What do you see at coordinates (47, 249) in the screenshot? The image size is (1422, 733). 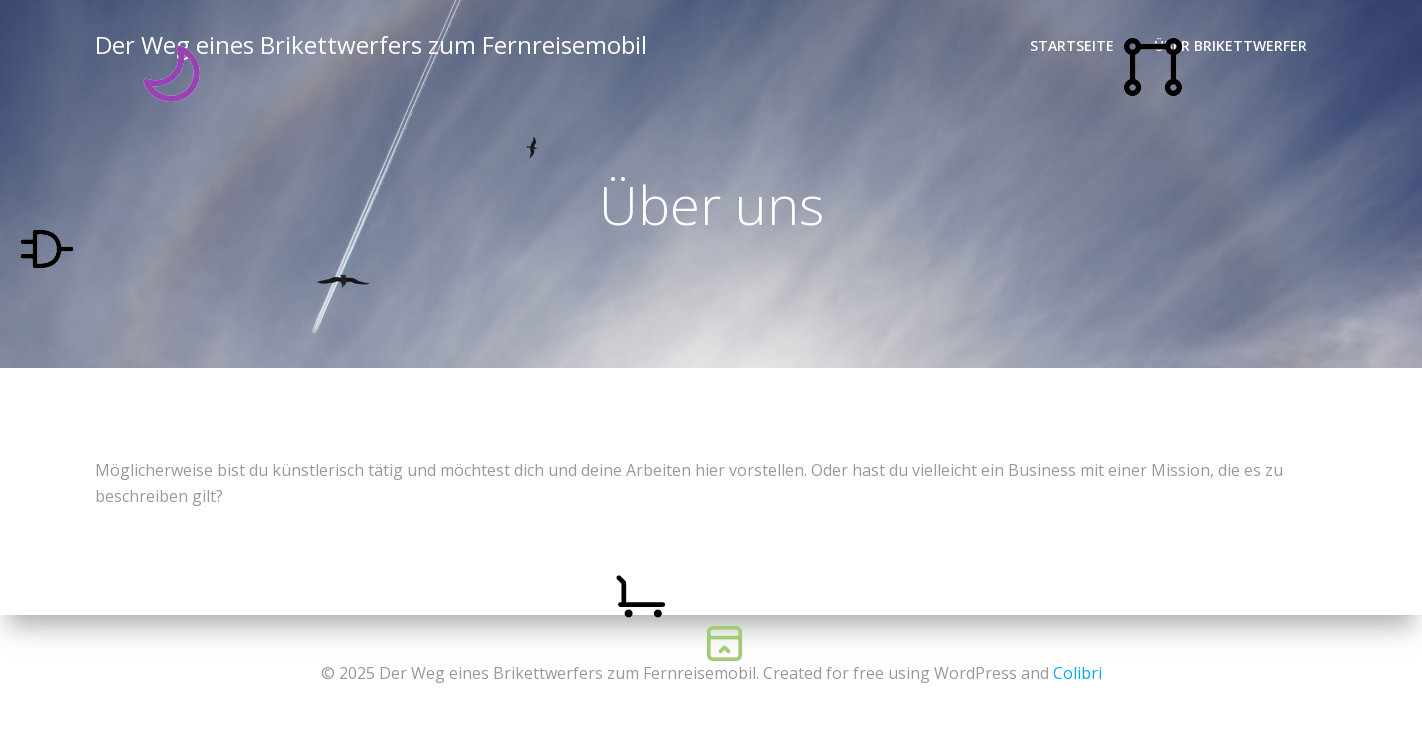 I see `represents a logical AND gate in circuit diagrams` at bounding box center [47, 249].